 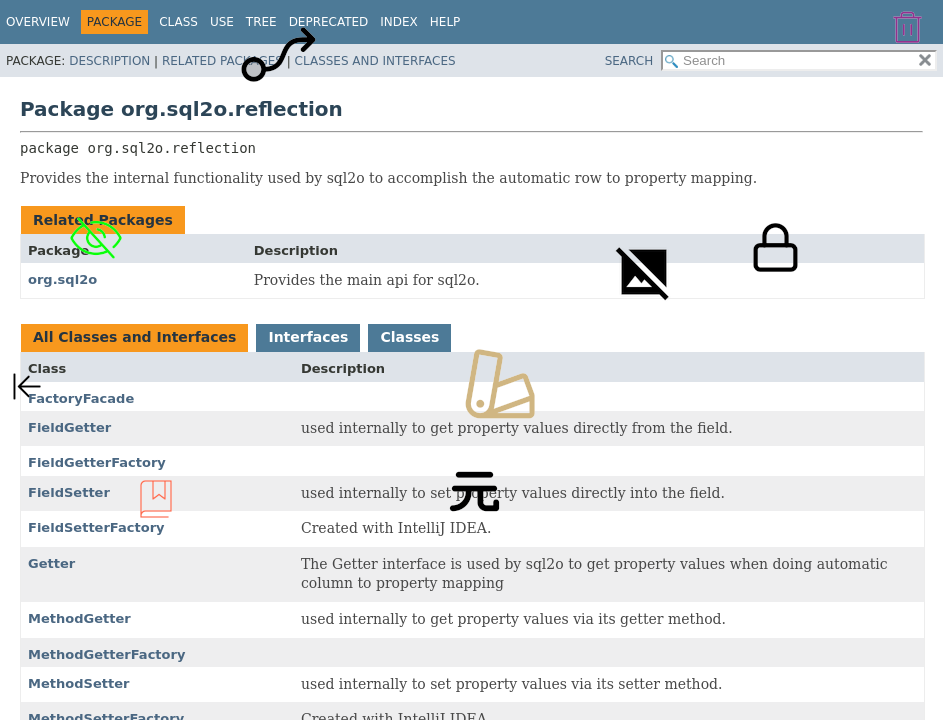 I want to click on go back to the beginning, so click(x=26, y=386).